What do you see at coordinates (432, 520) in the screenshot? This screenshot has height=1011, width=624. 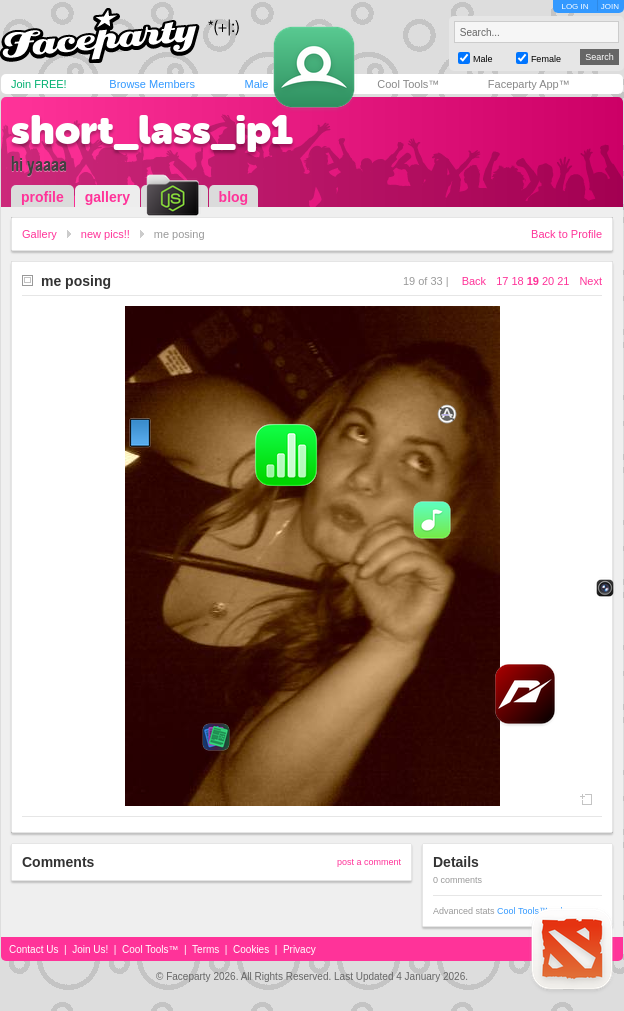 I see `open juk music player app` at bounding box center [432, 520].